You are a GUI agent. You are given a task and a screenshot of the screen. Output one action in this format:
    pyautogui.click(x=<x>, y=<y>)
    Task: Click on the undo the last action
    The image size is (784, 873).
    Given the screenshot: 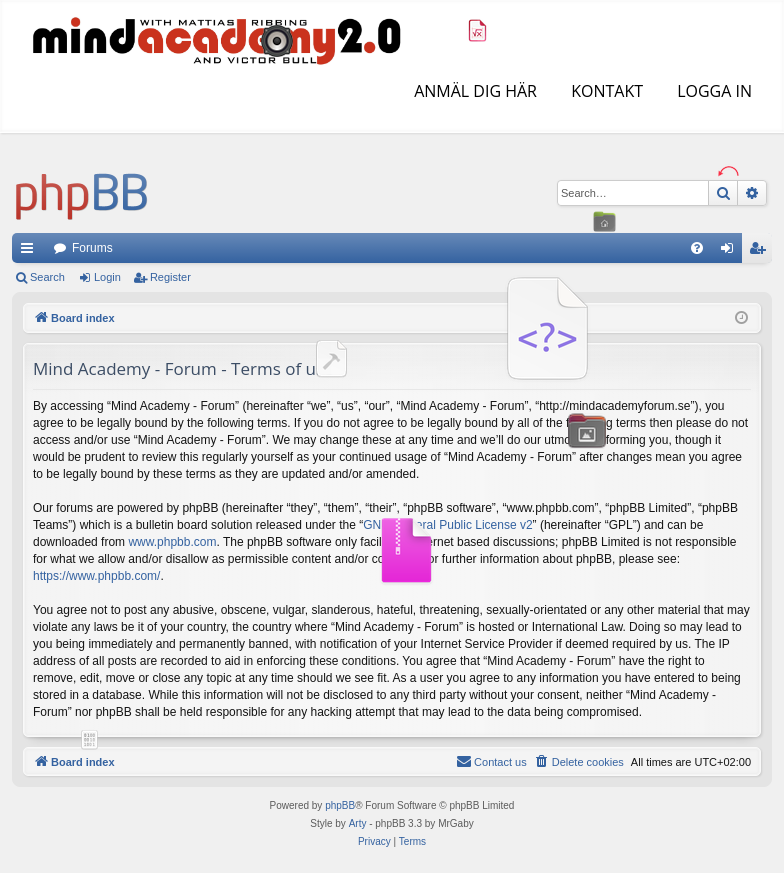 What is the action you would take?
    pyautogui.click(x=729, y=171)
    